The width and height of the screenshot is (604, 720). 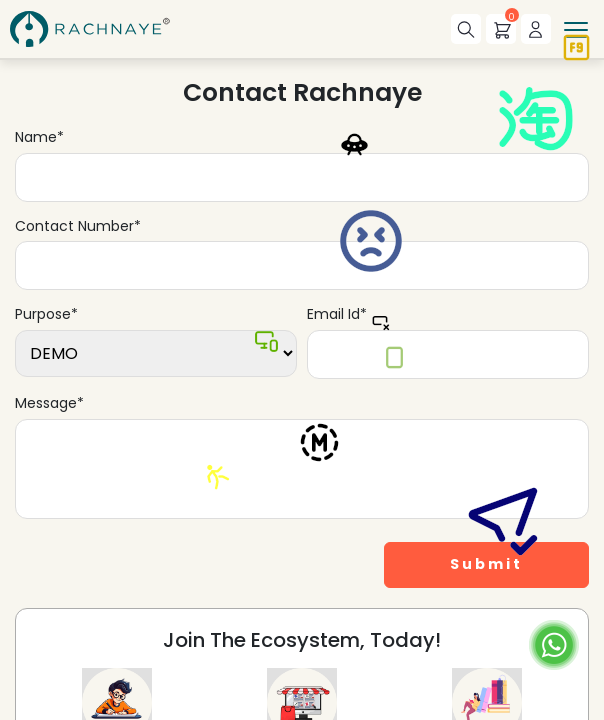 I want to click on switch between desktop and mobile view, so click(x=266, y=340).